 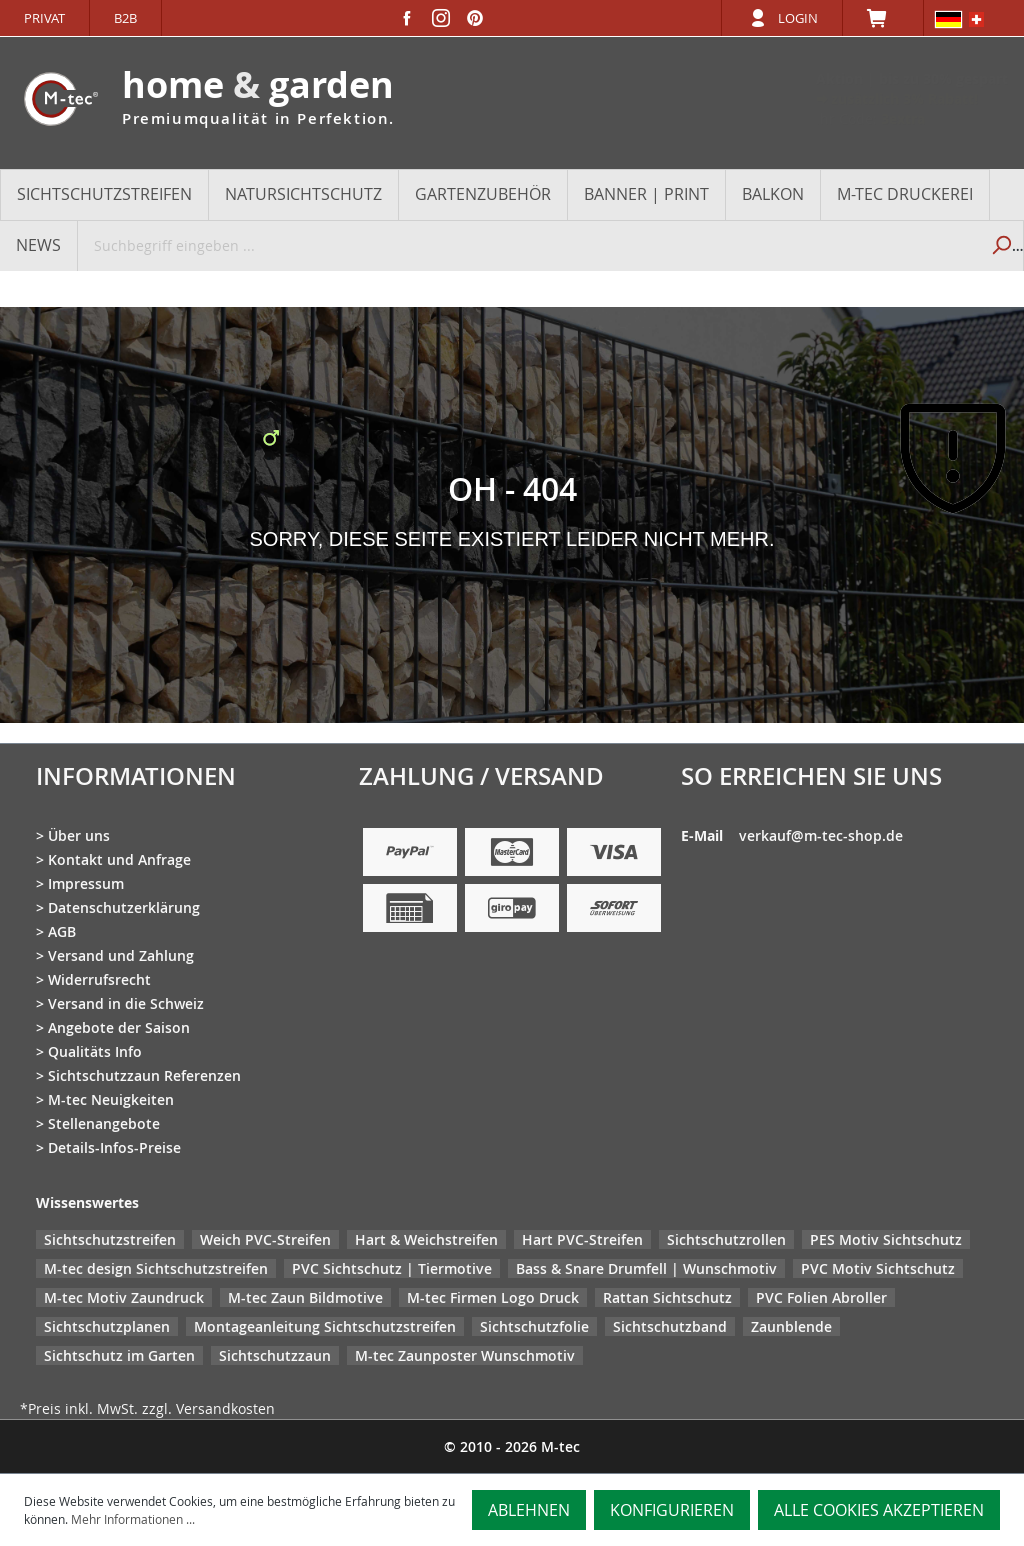 What do you see at coordinates (271, 437) in the screenshot?
I see `indicates male gender selection` at bounding box center [271, 437].